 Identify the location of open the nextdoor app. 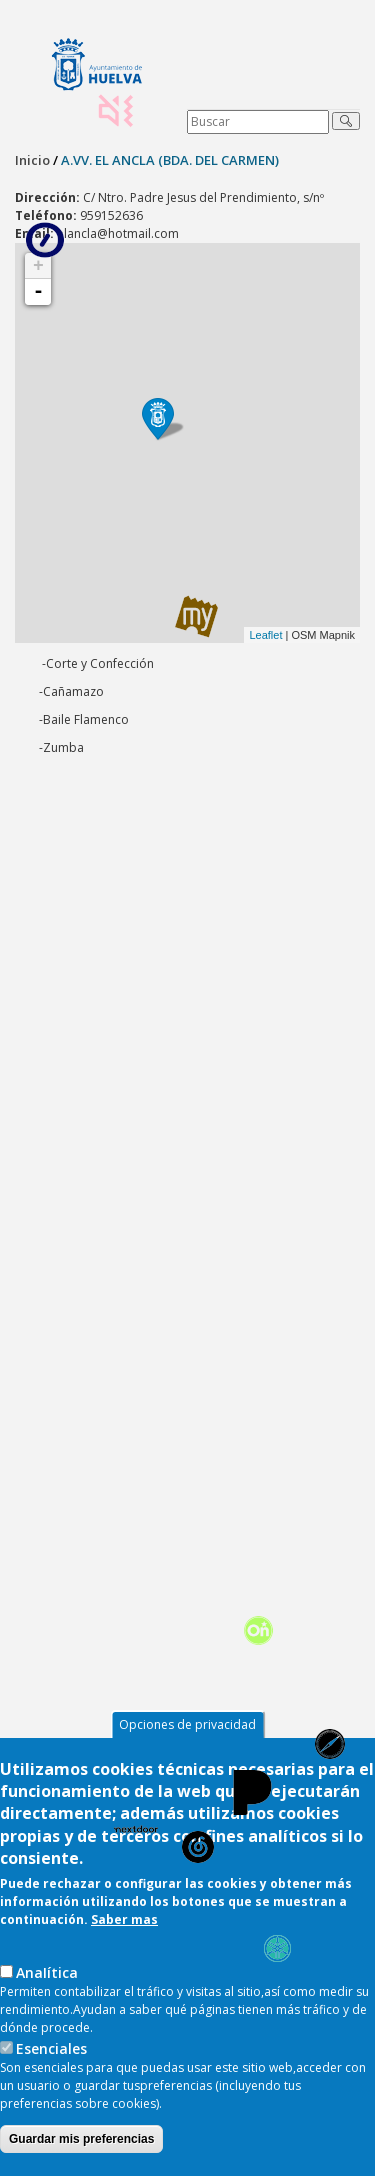
(136, 1829).